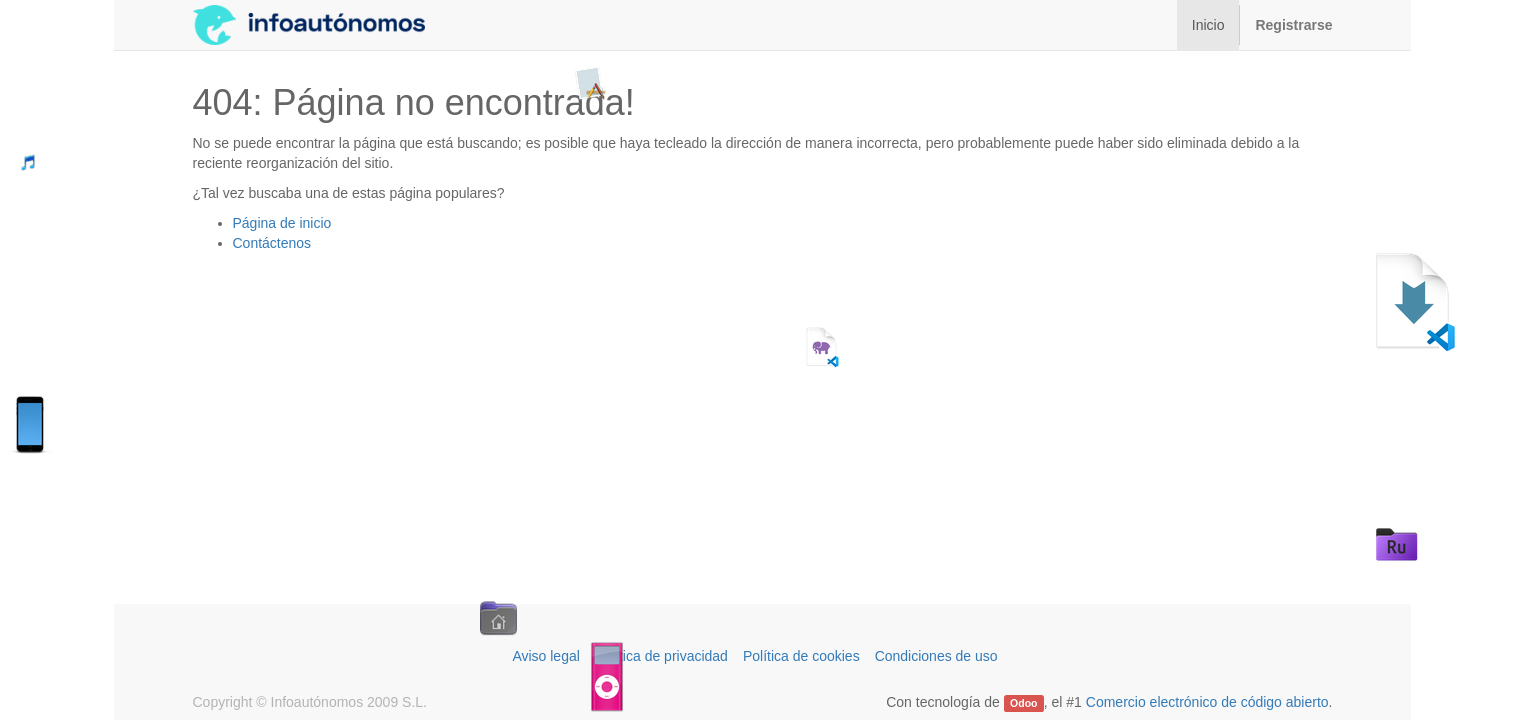 The width and height of the screenshot is (1525, 720). I want to click on access your home folder, so click(498, 617).